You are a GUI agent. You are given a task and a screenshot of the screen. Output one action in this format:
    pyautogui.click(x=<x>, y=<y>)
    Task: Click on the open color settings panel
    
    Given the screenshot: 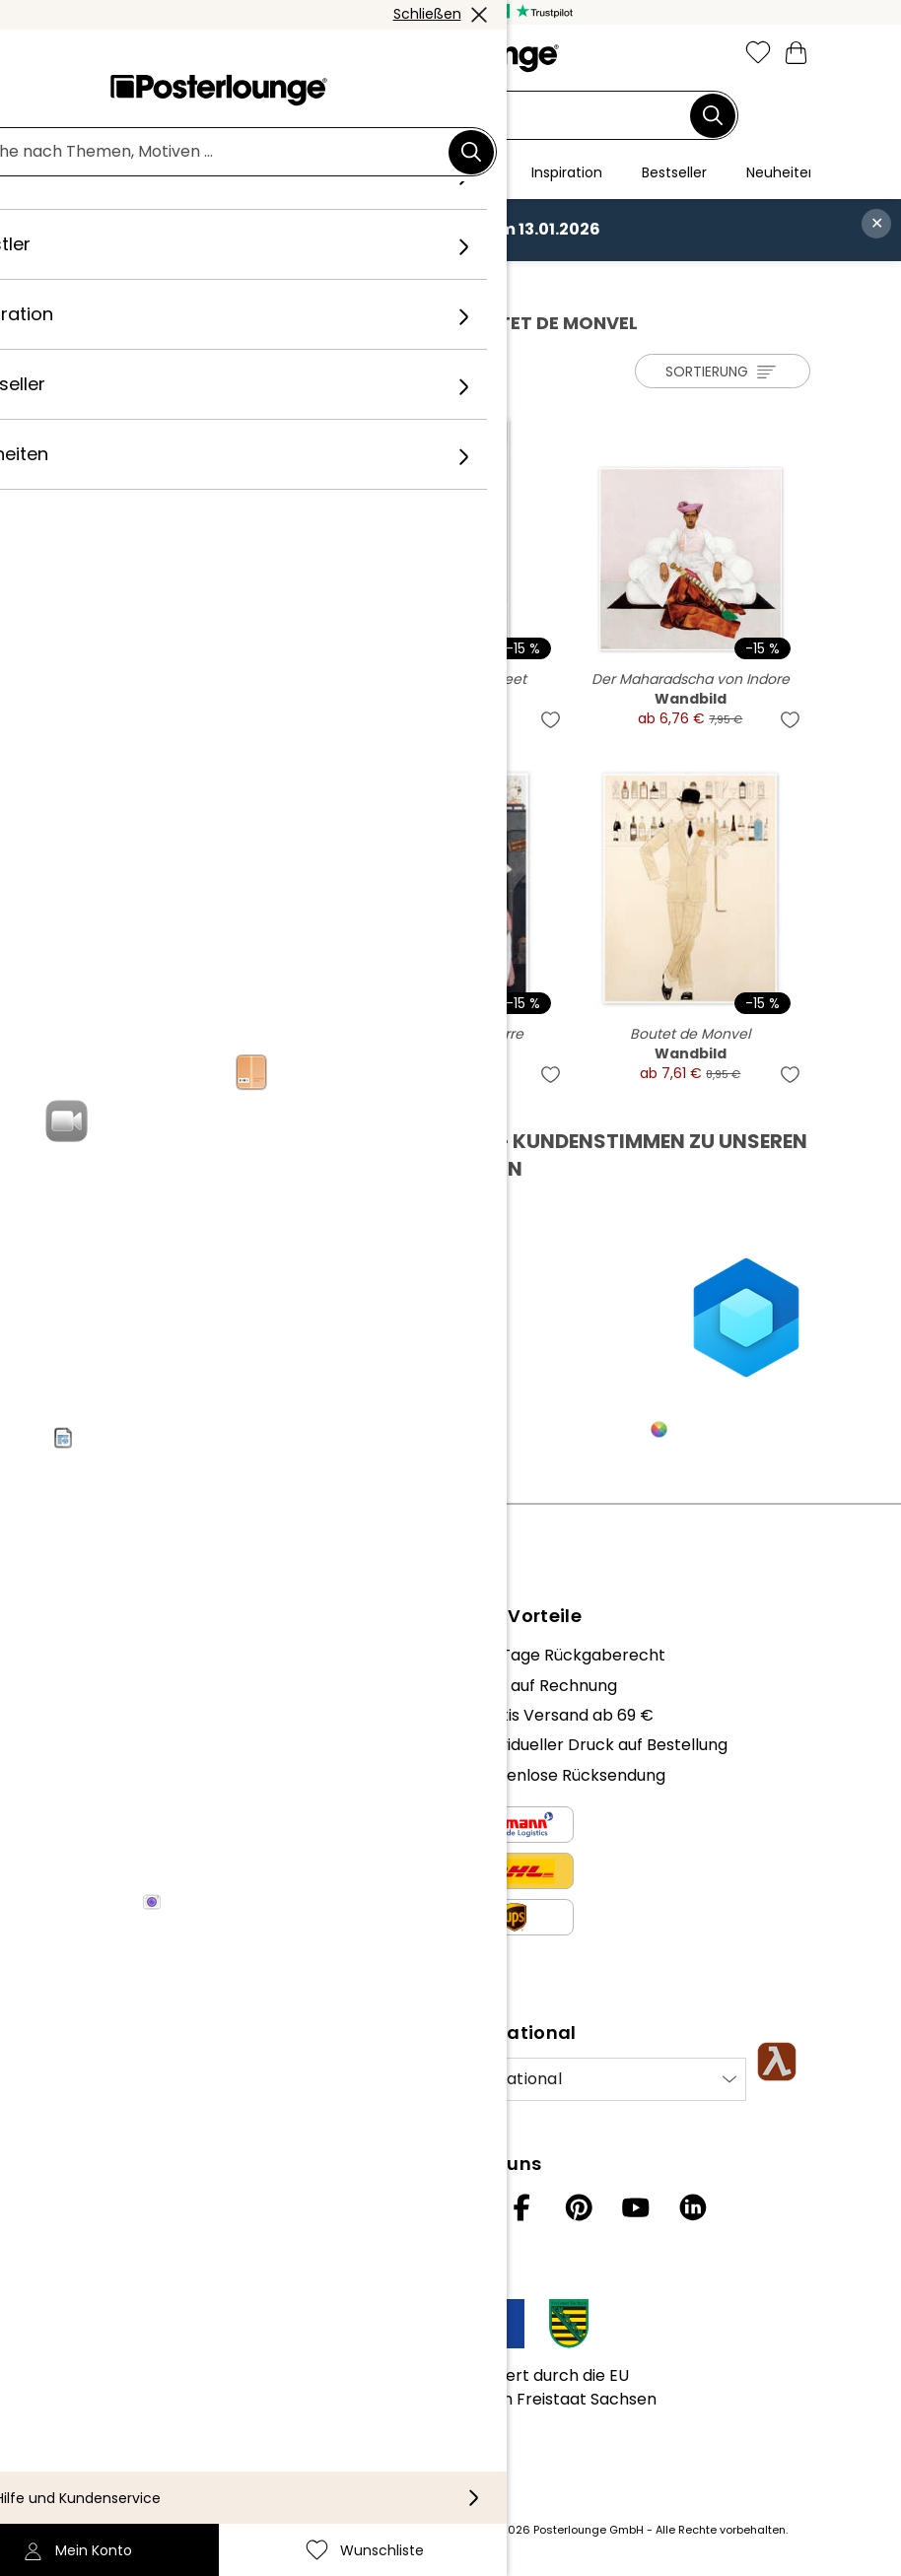 What is the action you would take?
    pyautogui.click(x=658, y=1429)
    